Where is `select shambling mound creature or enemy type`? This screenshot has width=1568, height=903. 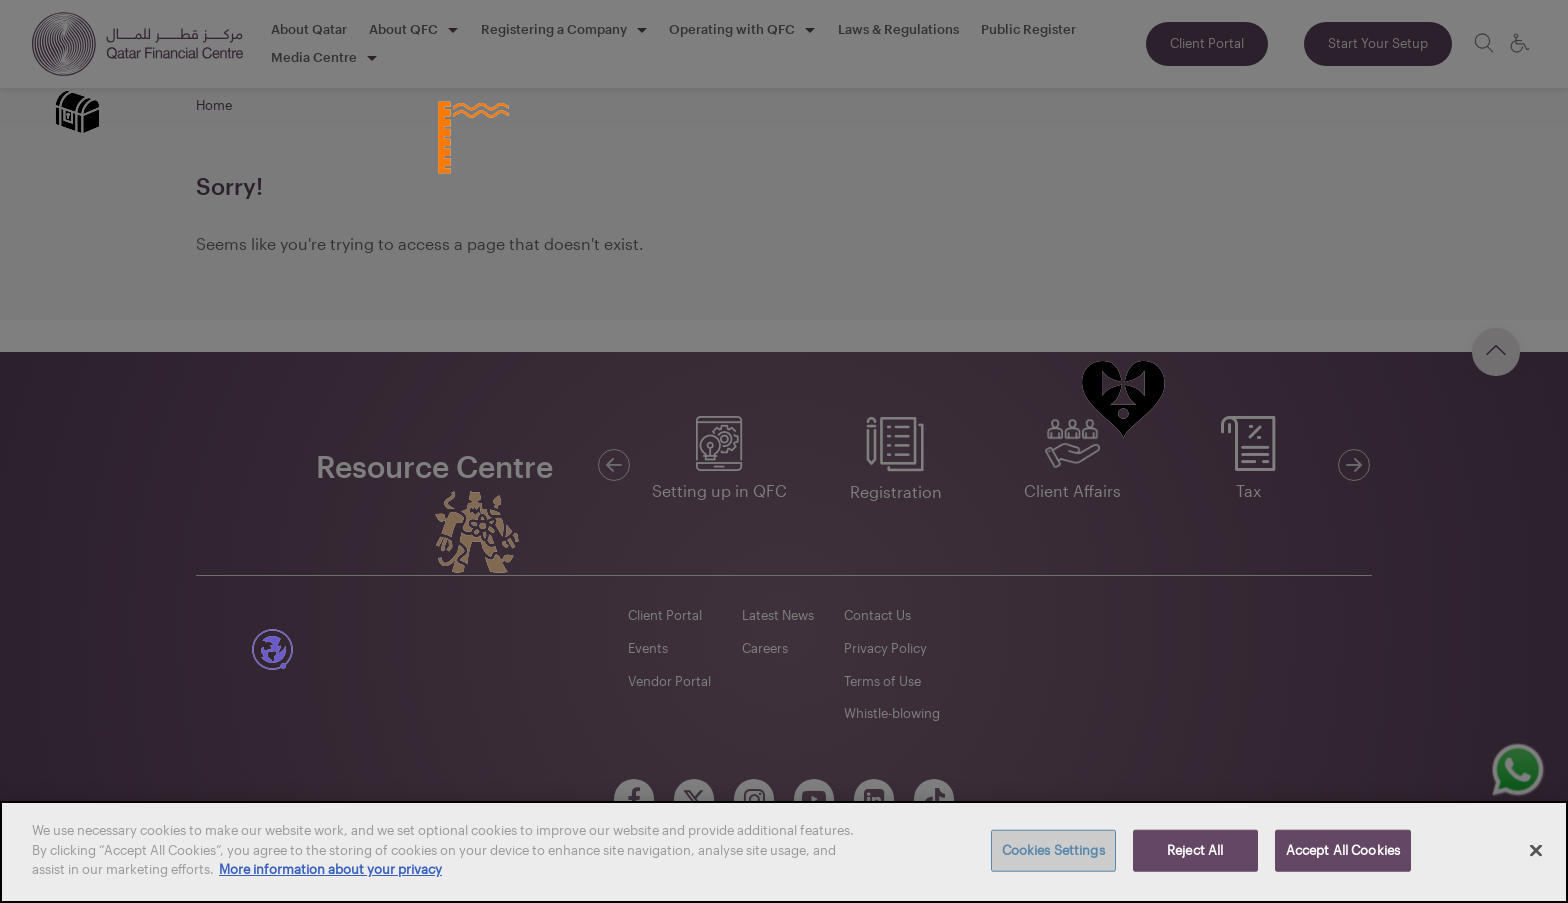
select shambling mound creature or enemy type is located at coordinates (477, 532).